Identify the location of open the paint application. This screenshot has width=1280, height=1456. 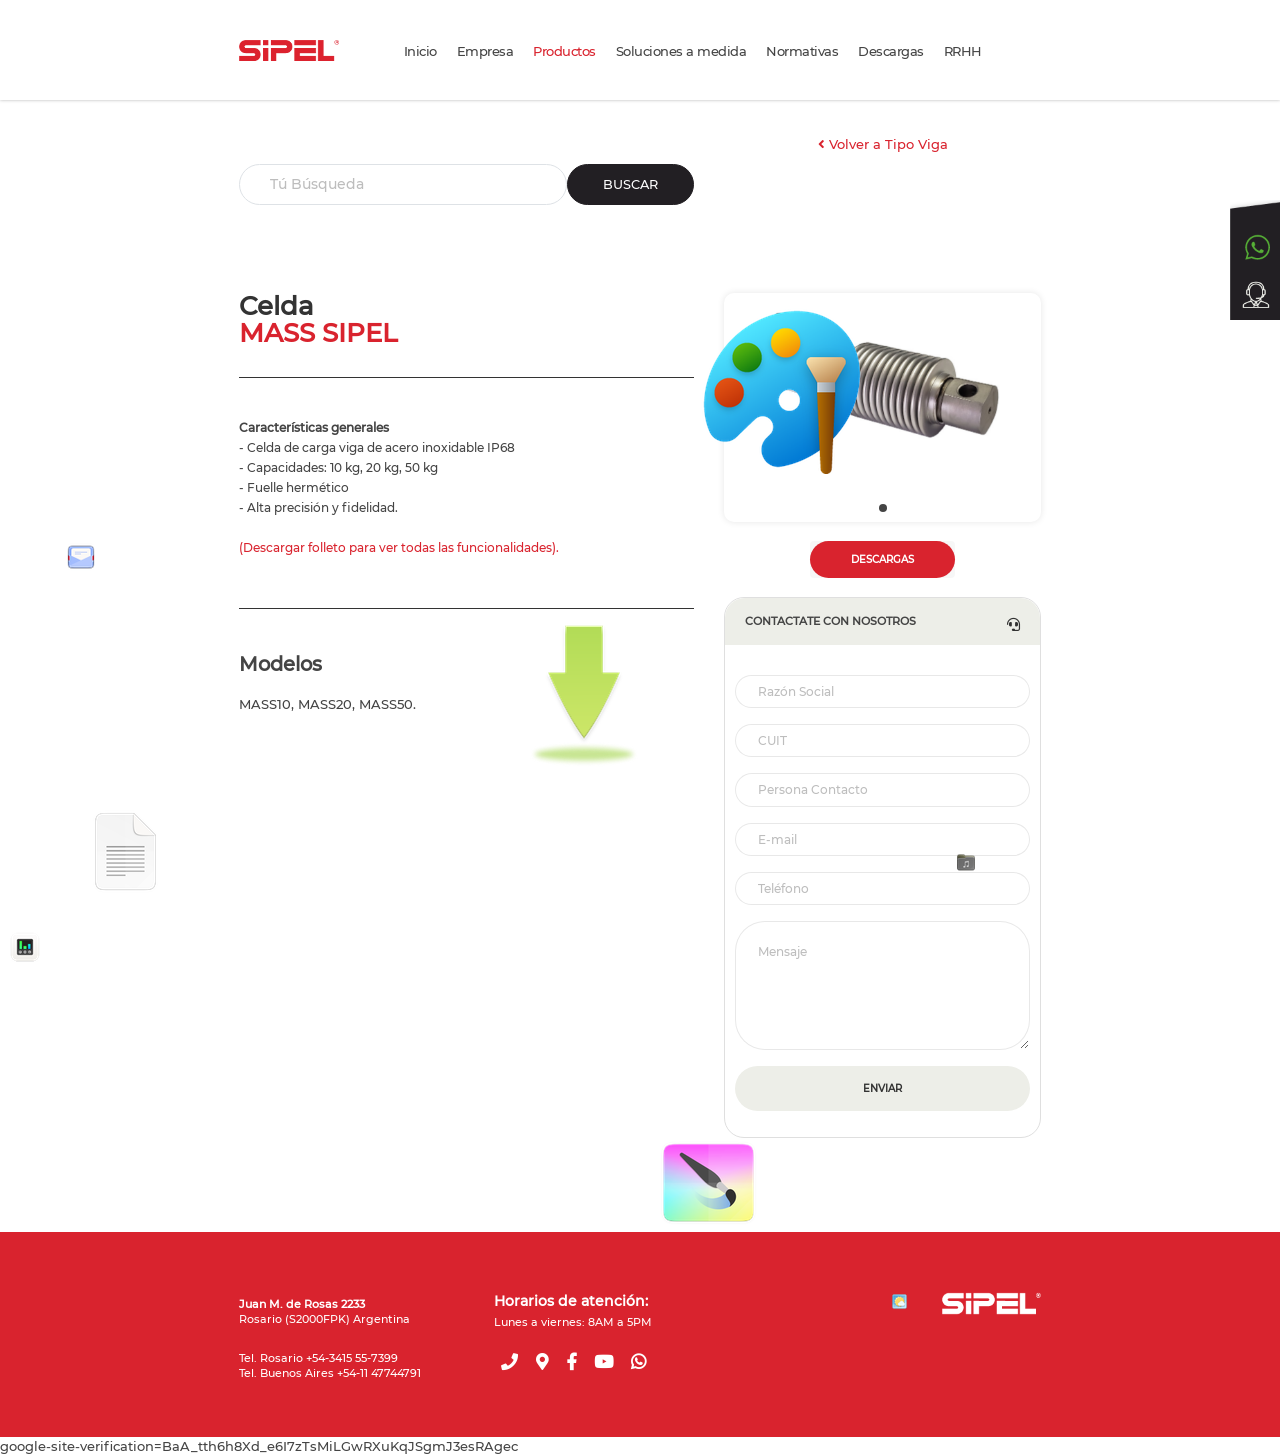
(782, 389).